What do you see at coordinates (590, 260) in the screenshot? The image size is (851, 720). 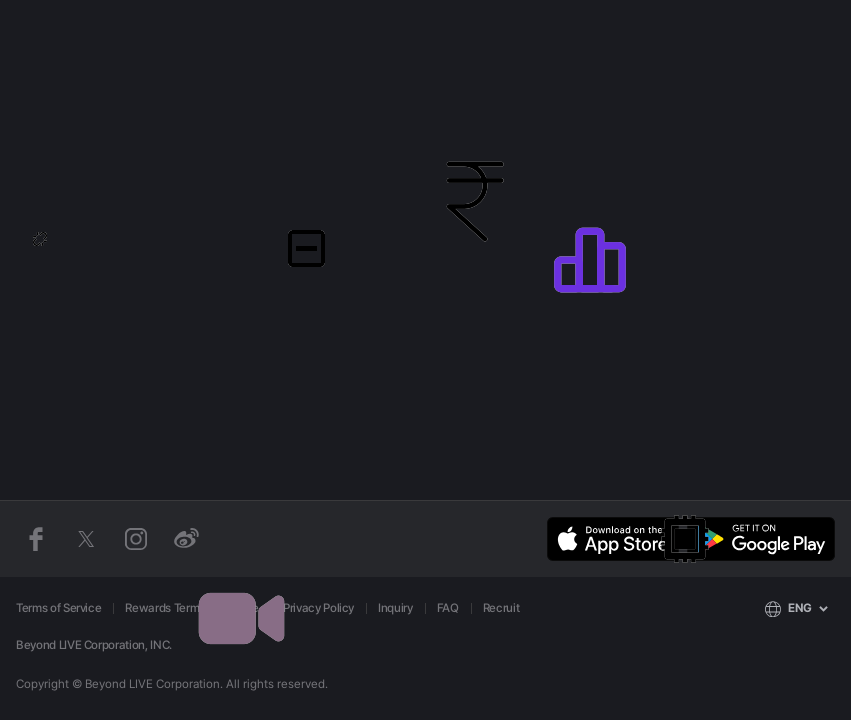 I see `view analytics or statistics` at bounding box center [590, 260].